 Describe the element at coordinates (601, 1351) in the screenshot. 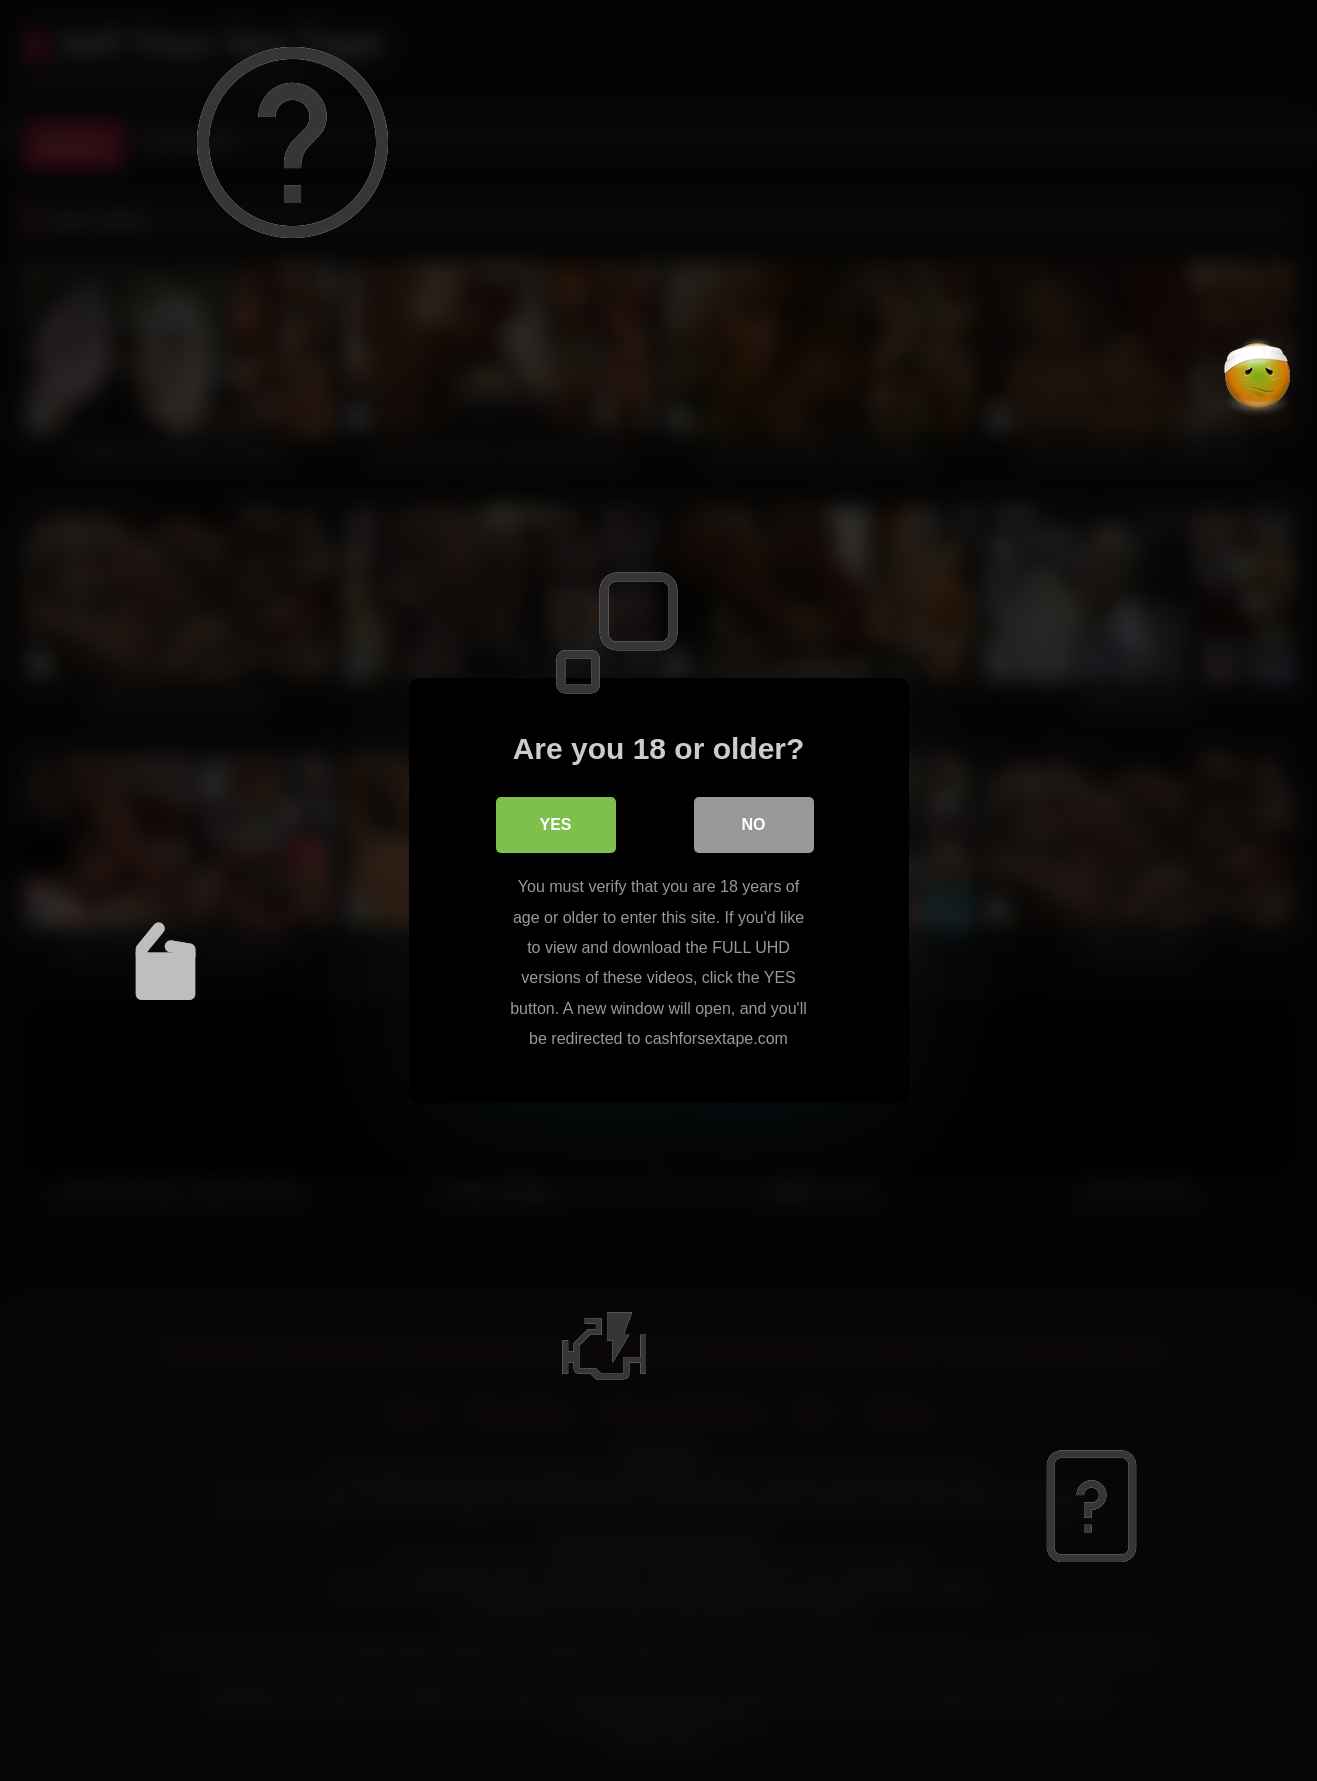

I see `check engine diagnostic alerts` at that location.